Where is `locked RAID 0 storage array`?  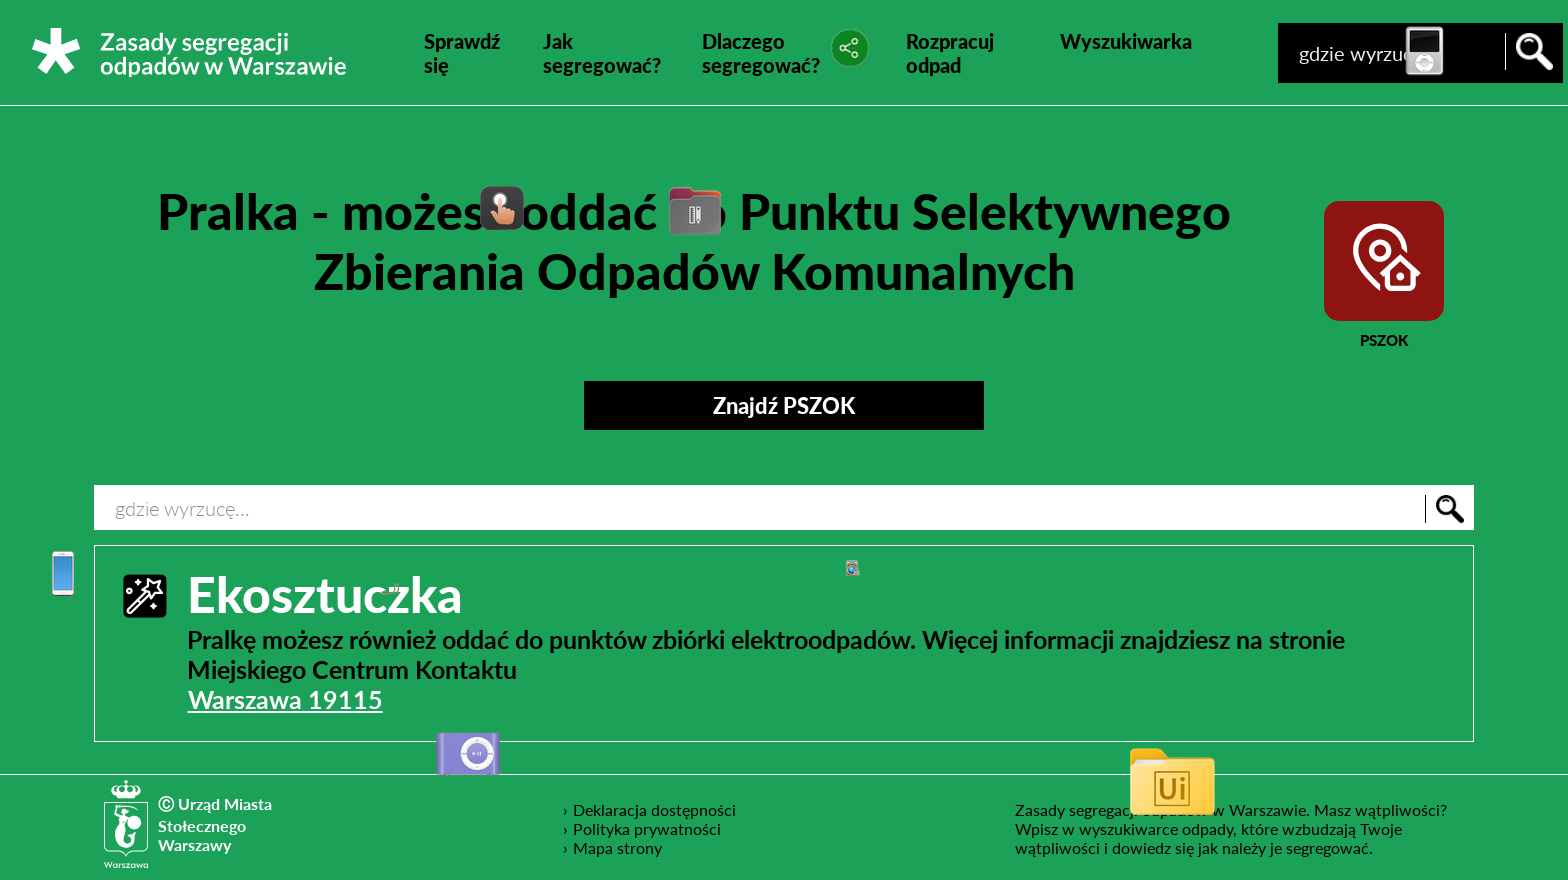
locked RAID 0 storage array is located at coordinates (852, 568).